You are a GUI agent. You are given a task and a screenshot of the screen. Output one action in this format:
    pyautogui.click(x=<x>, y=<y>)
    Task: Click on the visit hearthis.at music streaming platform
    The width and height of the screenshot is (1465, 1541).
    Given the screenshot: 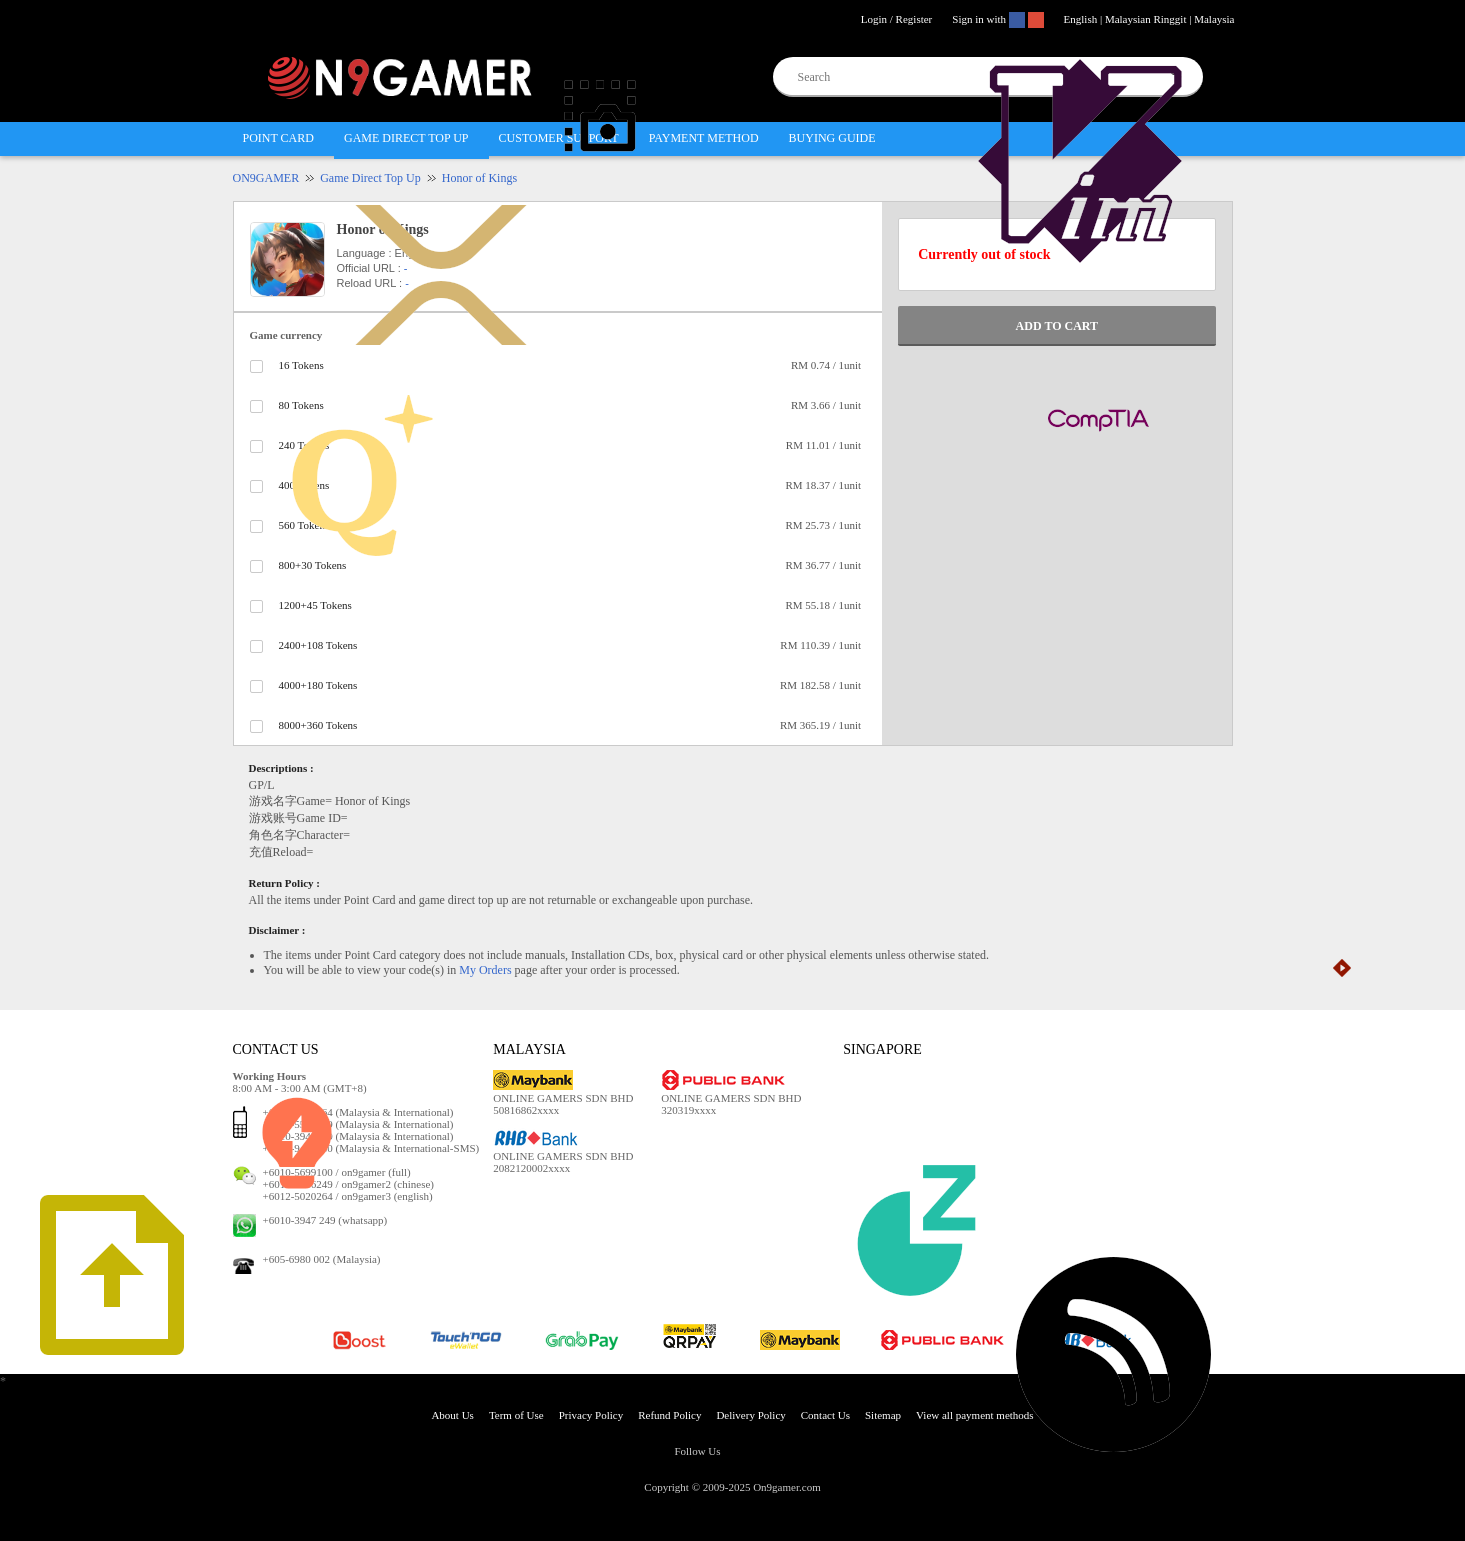 What is the action you would take?
    pyautogui.click(x=1113, y=1354)
    